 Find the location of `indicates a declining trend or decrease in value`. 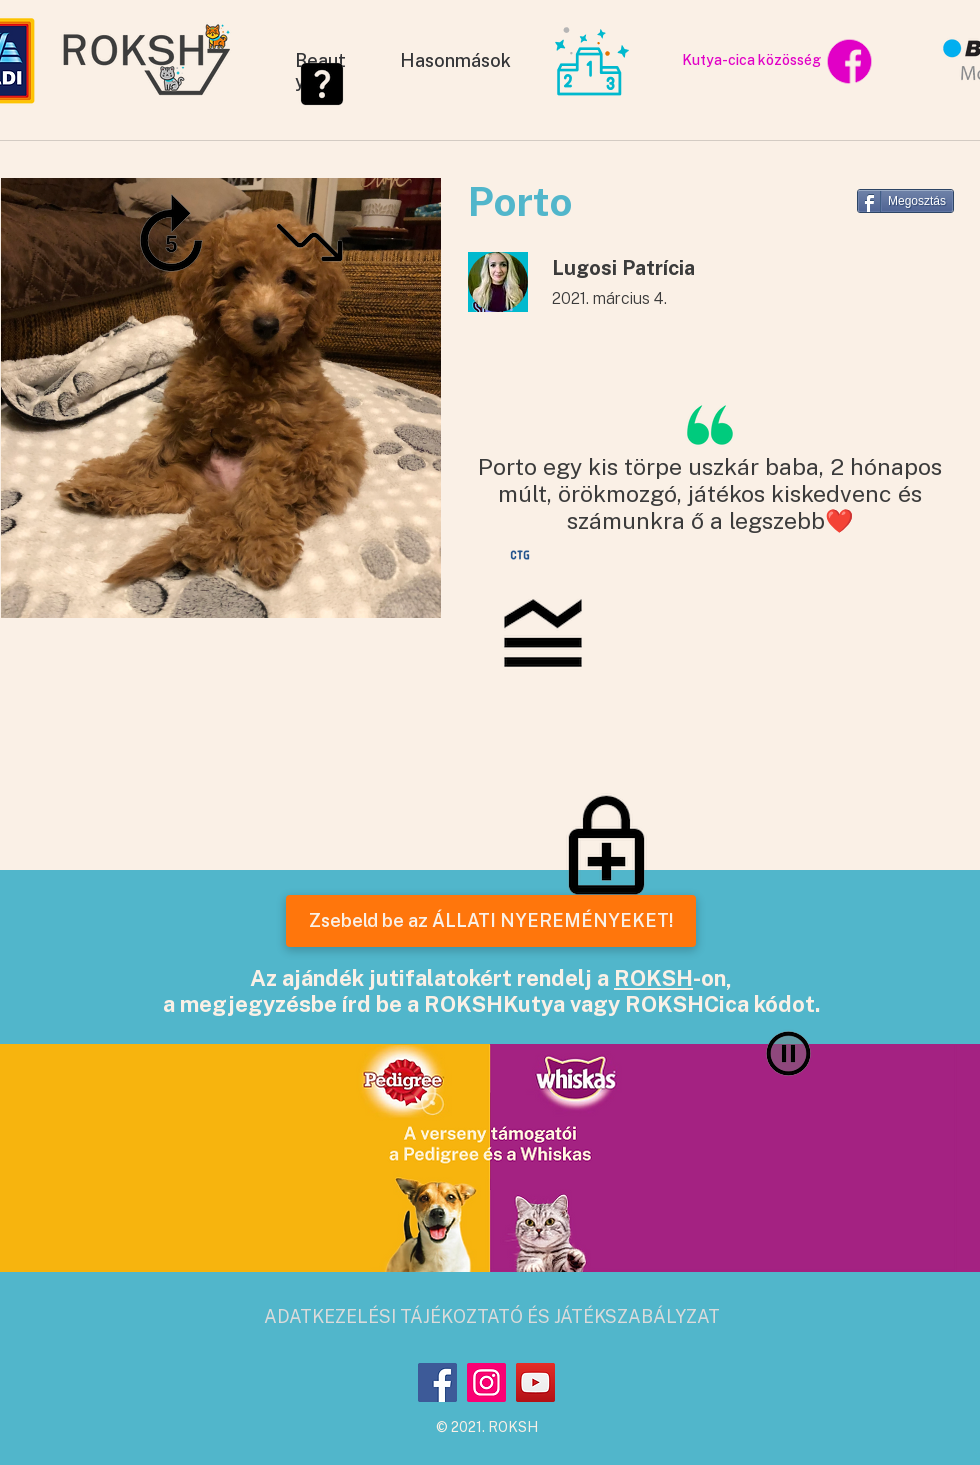

indicates a declining trend or decrease in value is located at coordinates (309, 242).